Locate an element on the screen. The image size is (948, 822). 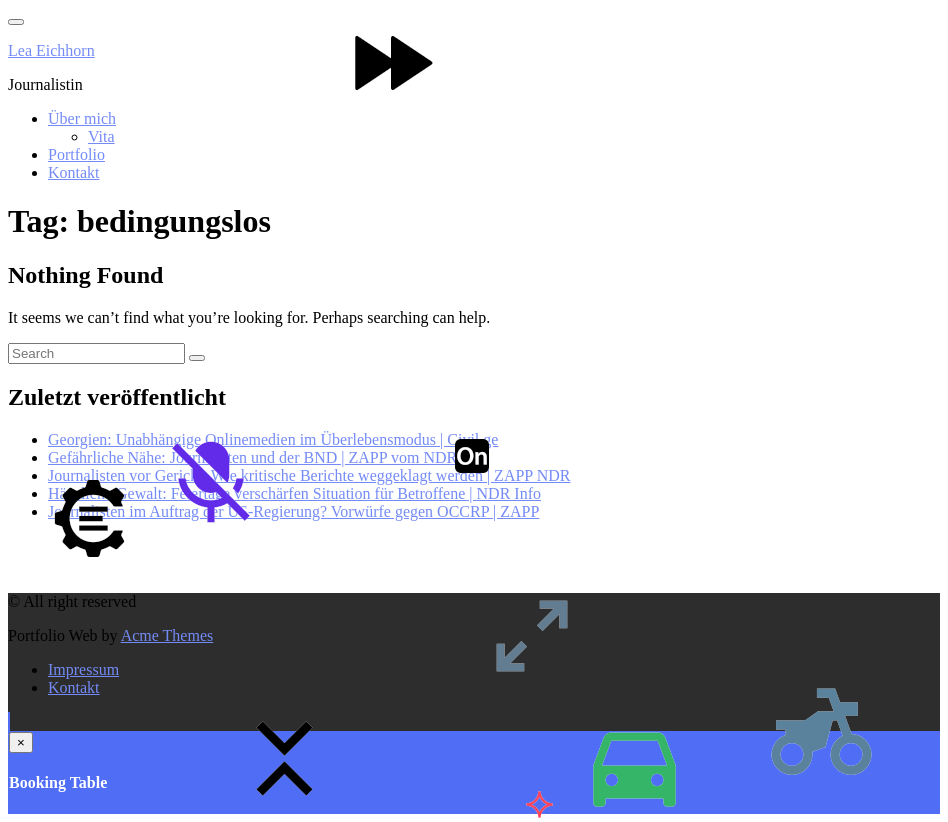
access vehicle or driving settings is located at coordinates (634, 765).